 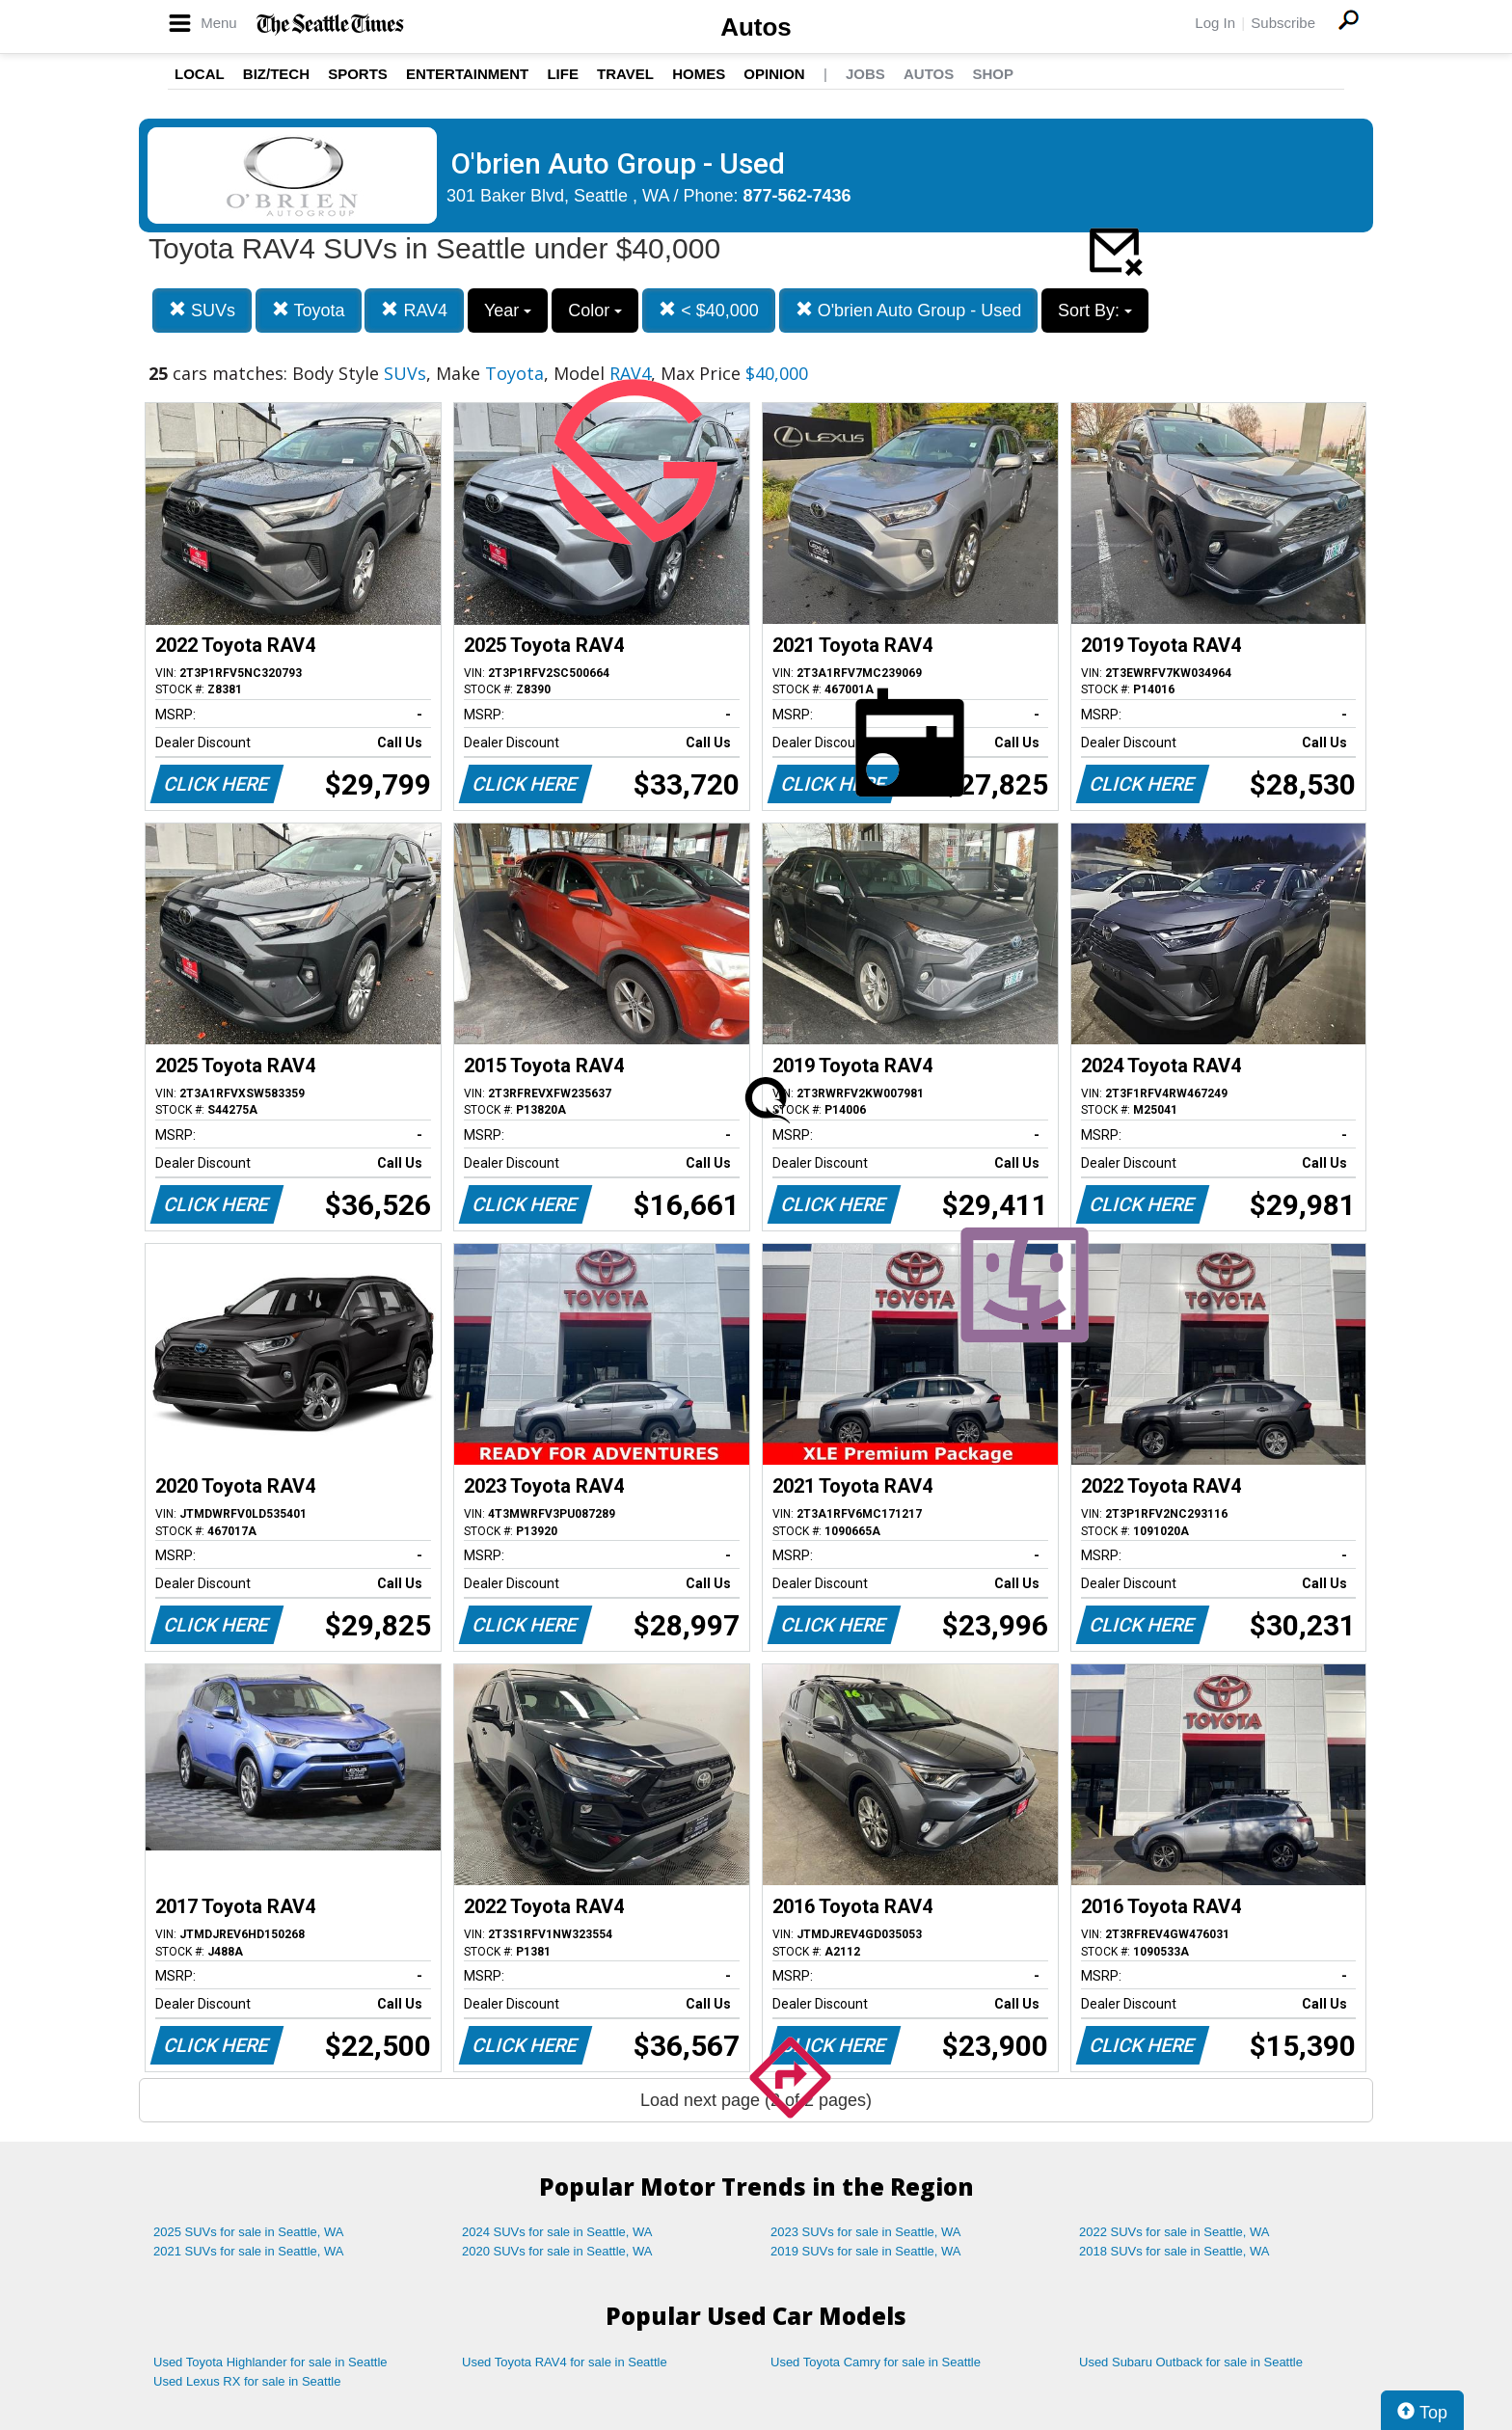 I want to click on get turn-by-turn directions, so click(x=790, y=2077).